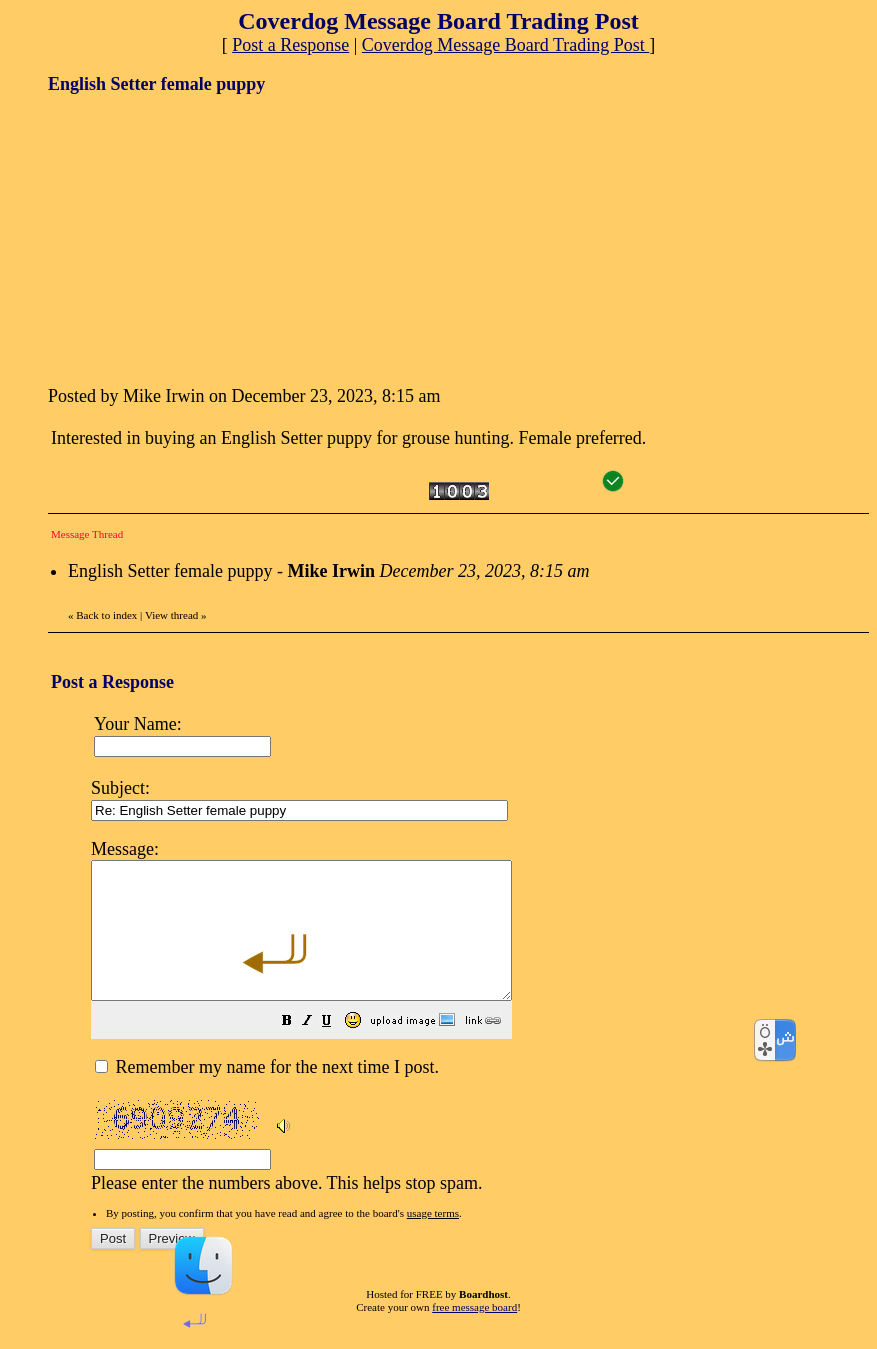 The image size is (877, 1349). Describe the element at coordinates (203, 1265) in the screenshot. I see `open Finder to browse files and folders` at that location.